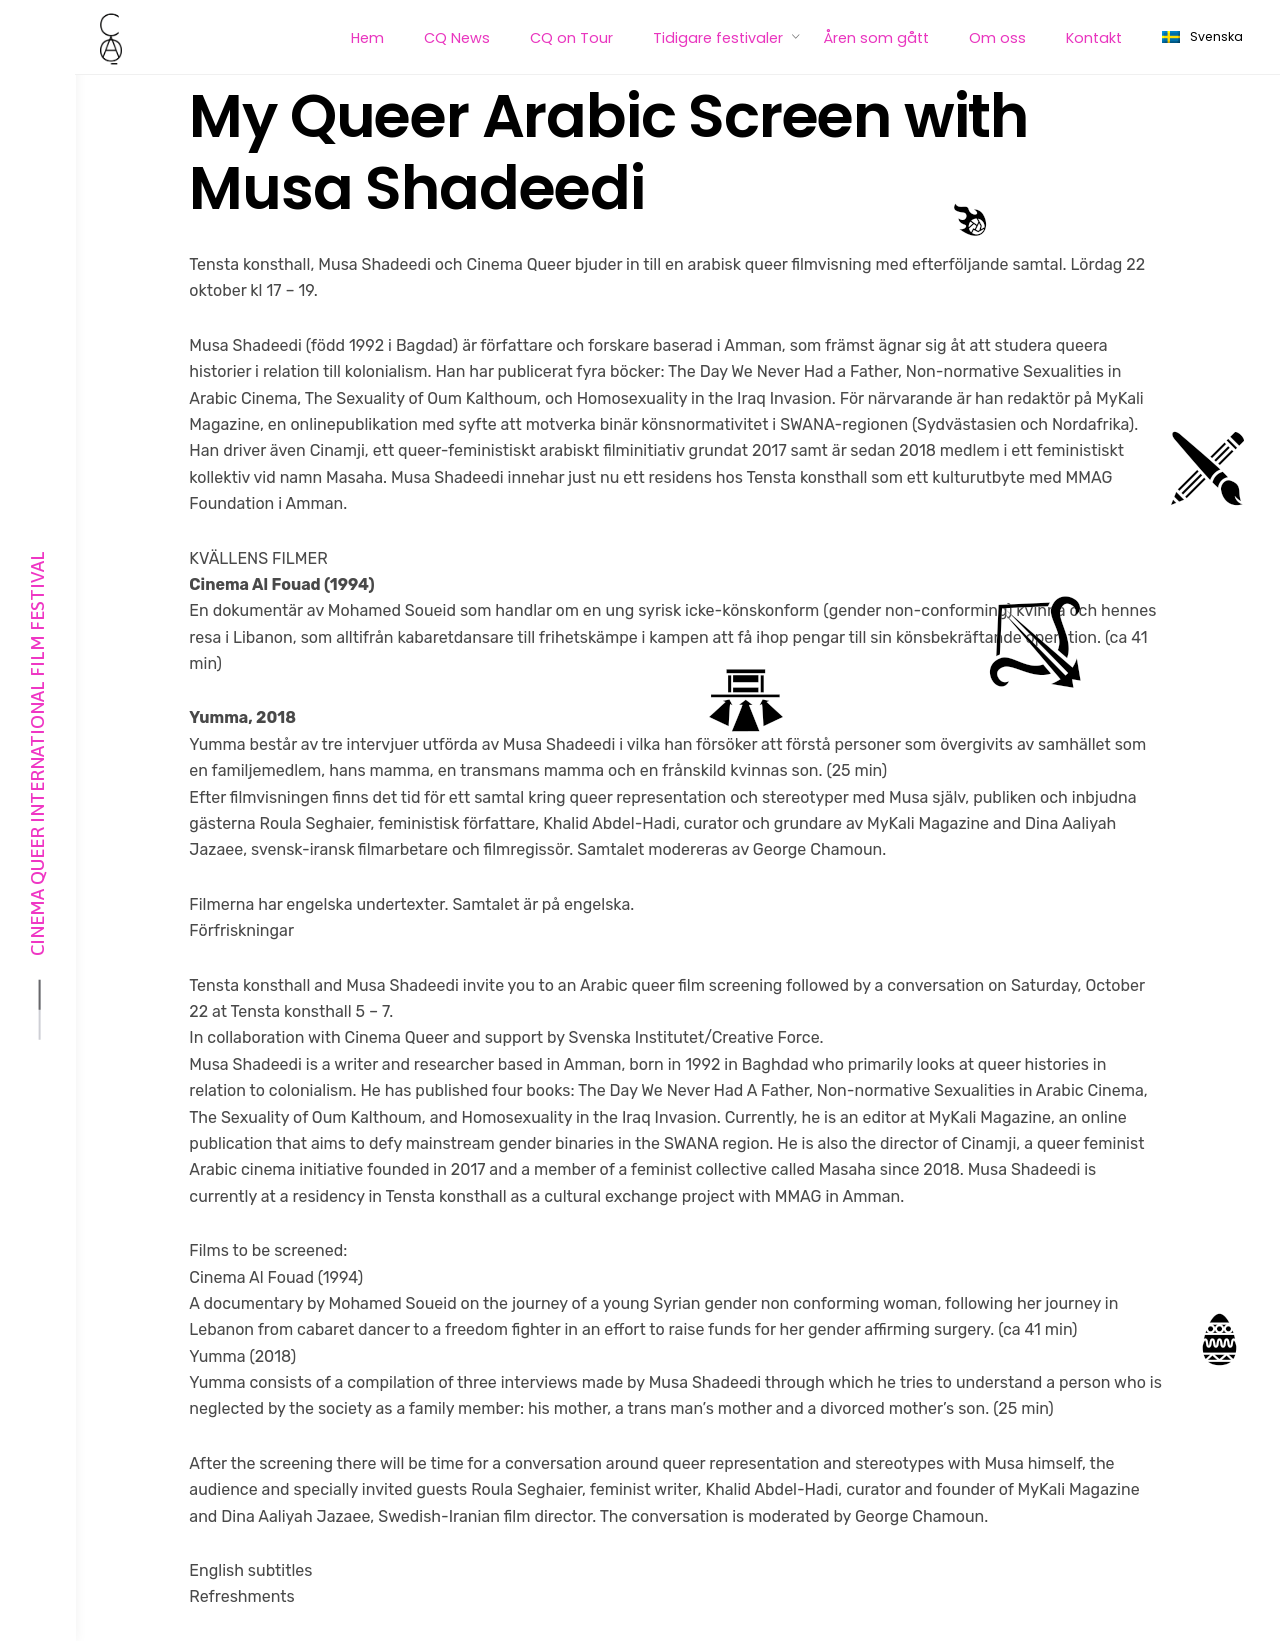 The width and height of the screenshot is (1280, 1641). Describe the element at coordinates (1207, 468) in the screenshot. I see `access drawing and editing tools` at that location.